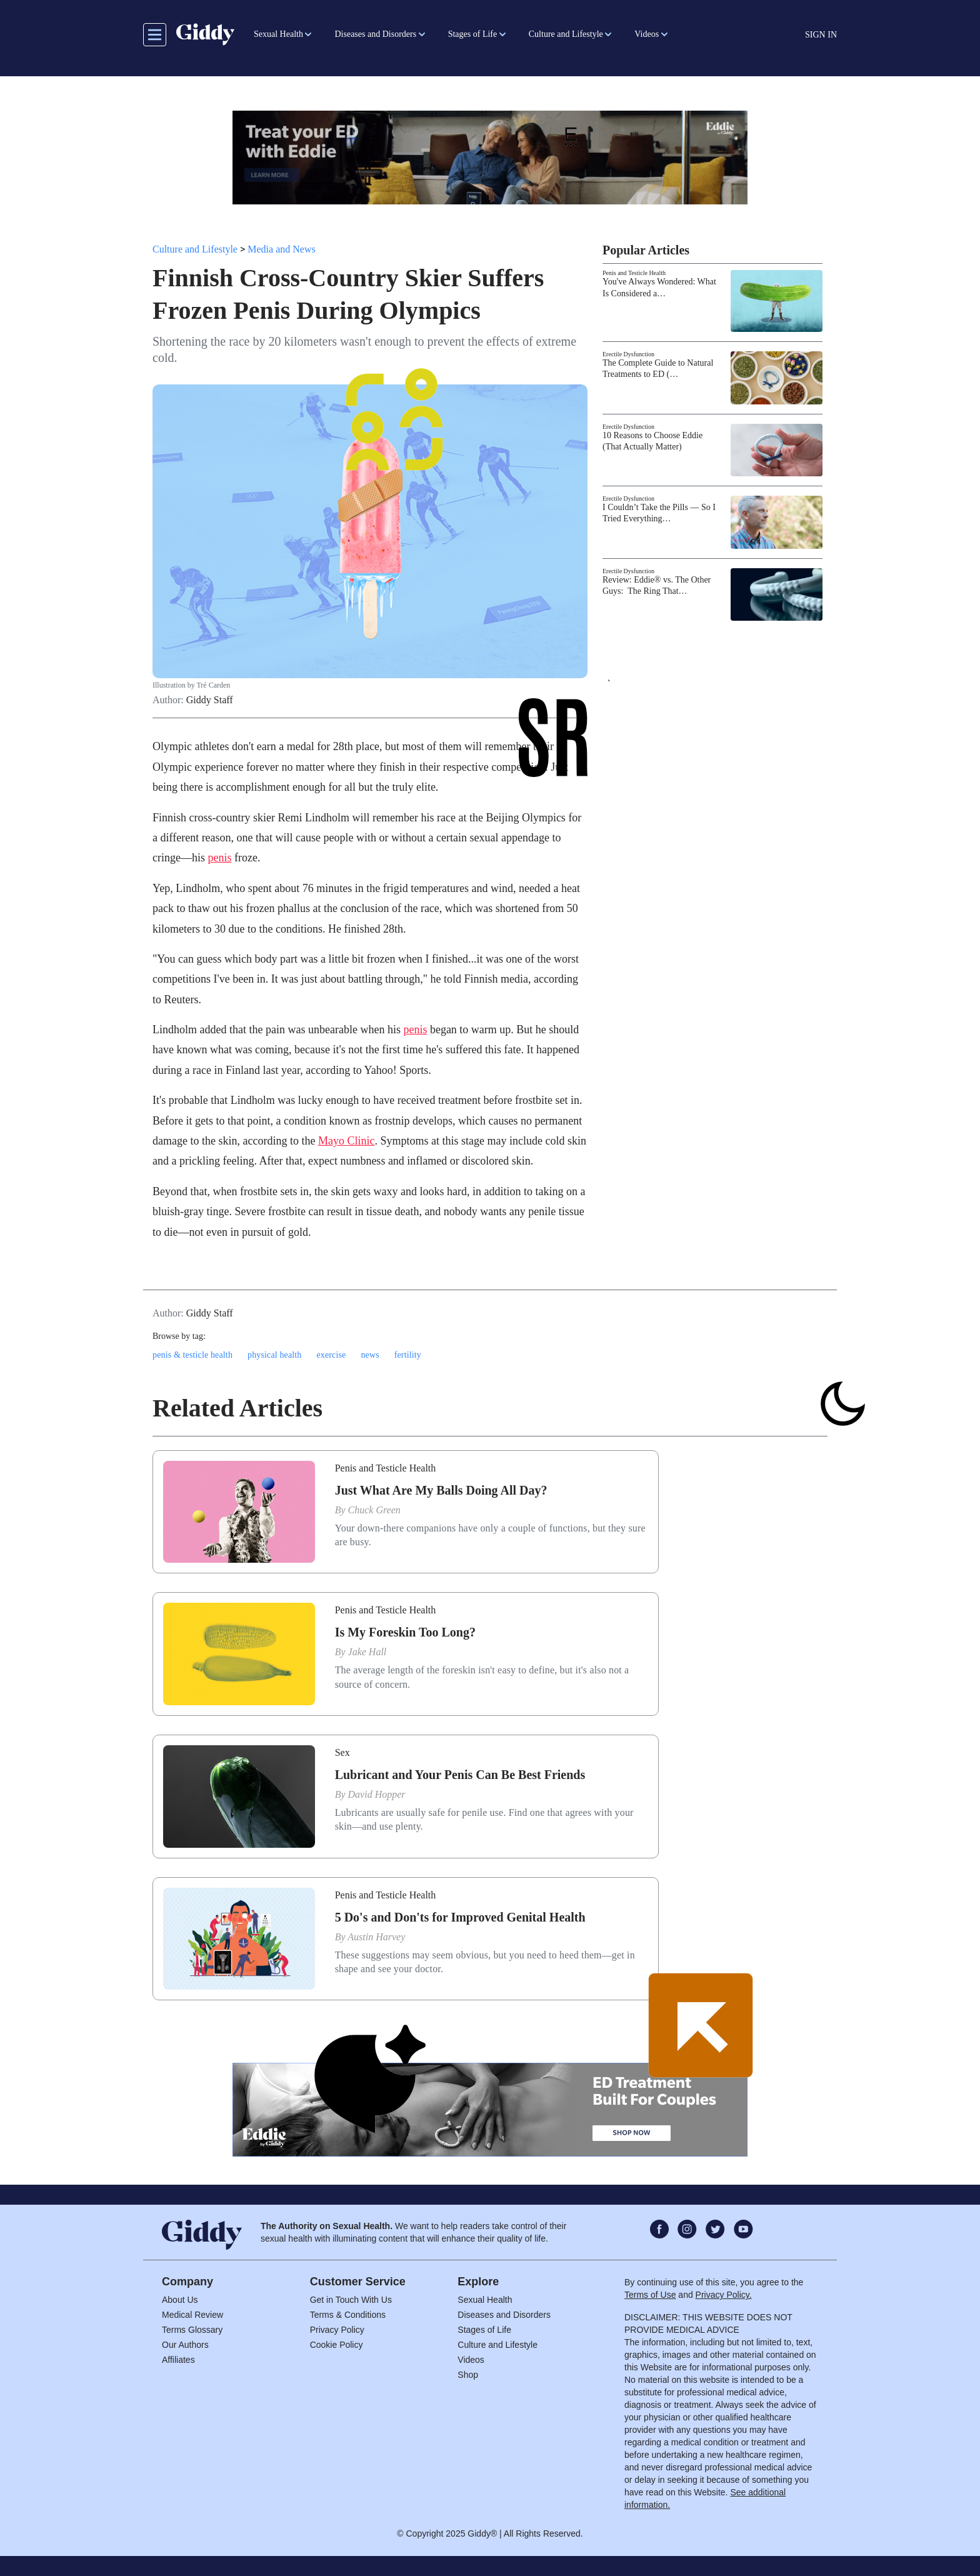 Image resolution: width=980 pixels, height=2576 pixels. I want to click on apply emphasis formatting to selected text, so click(571, 136).